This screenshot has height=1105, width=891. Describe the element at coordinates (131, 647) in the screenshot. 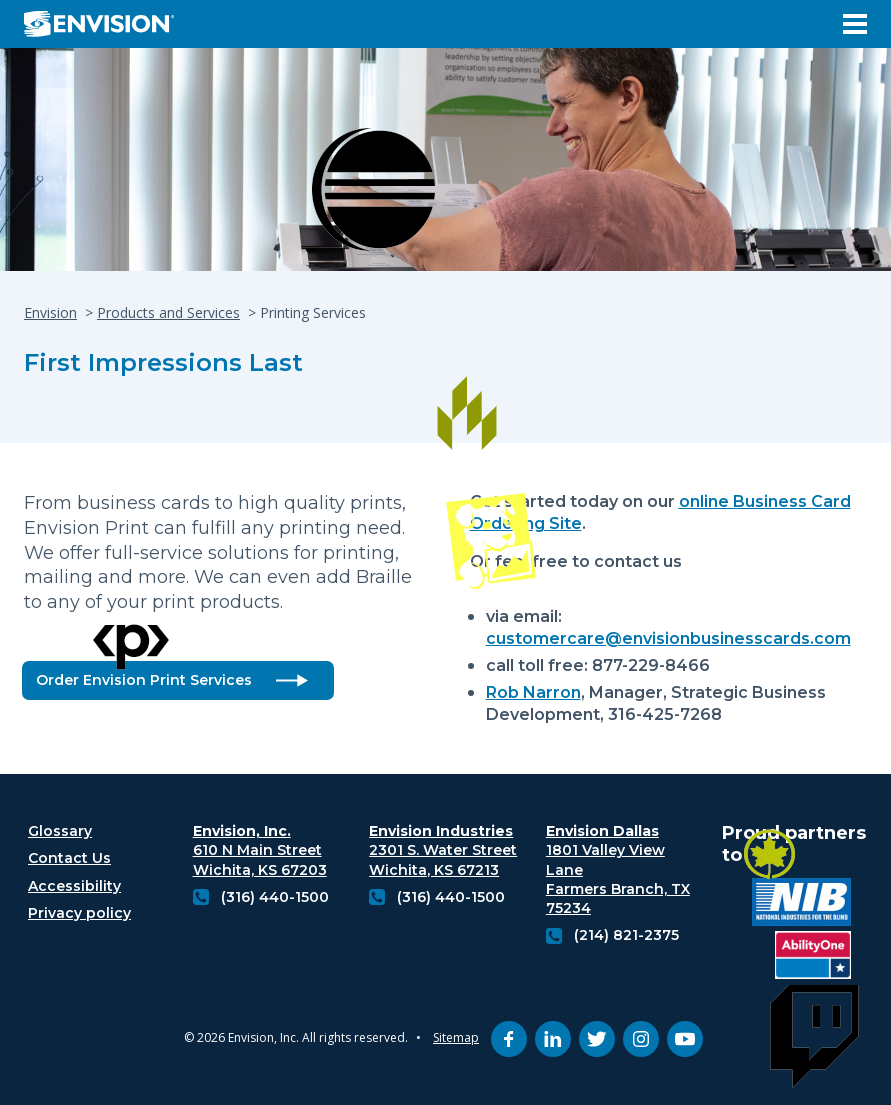

I see `visit the Packt publishing website` at that location.